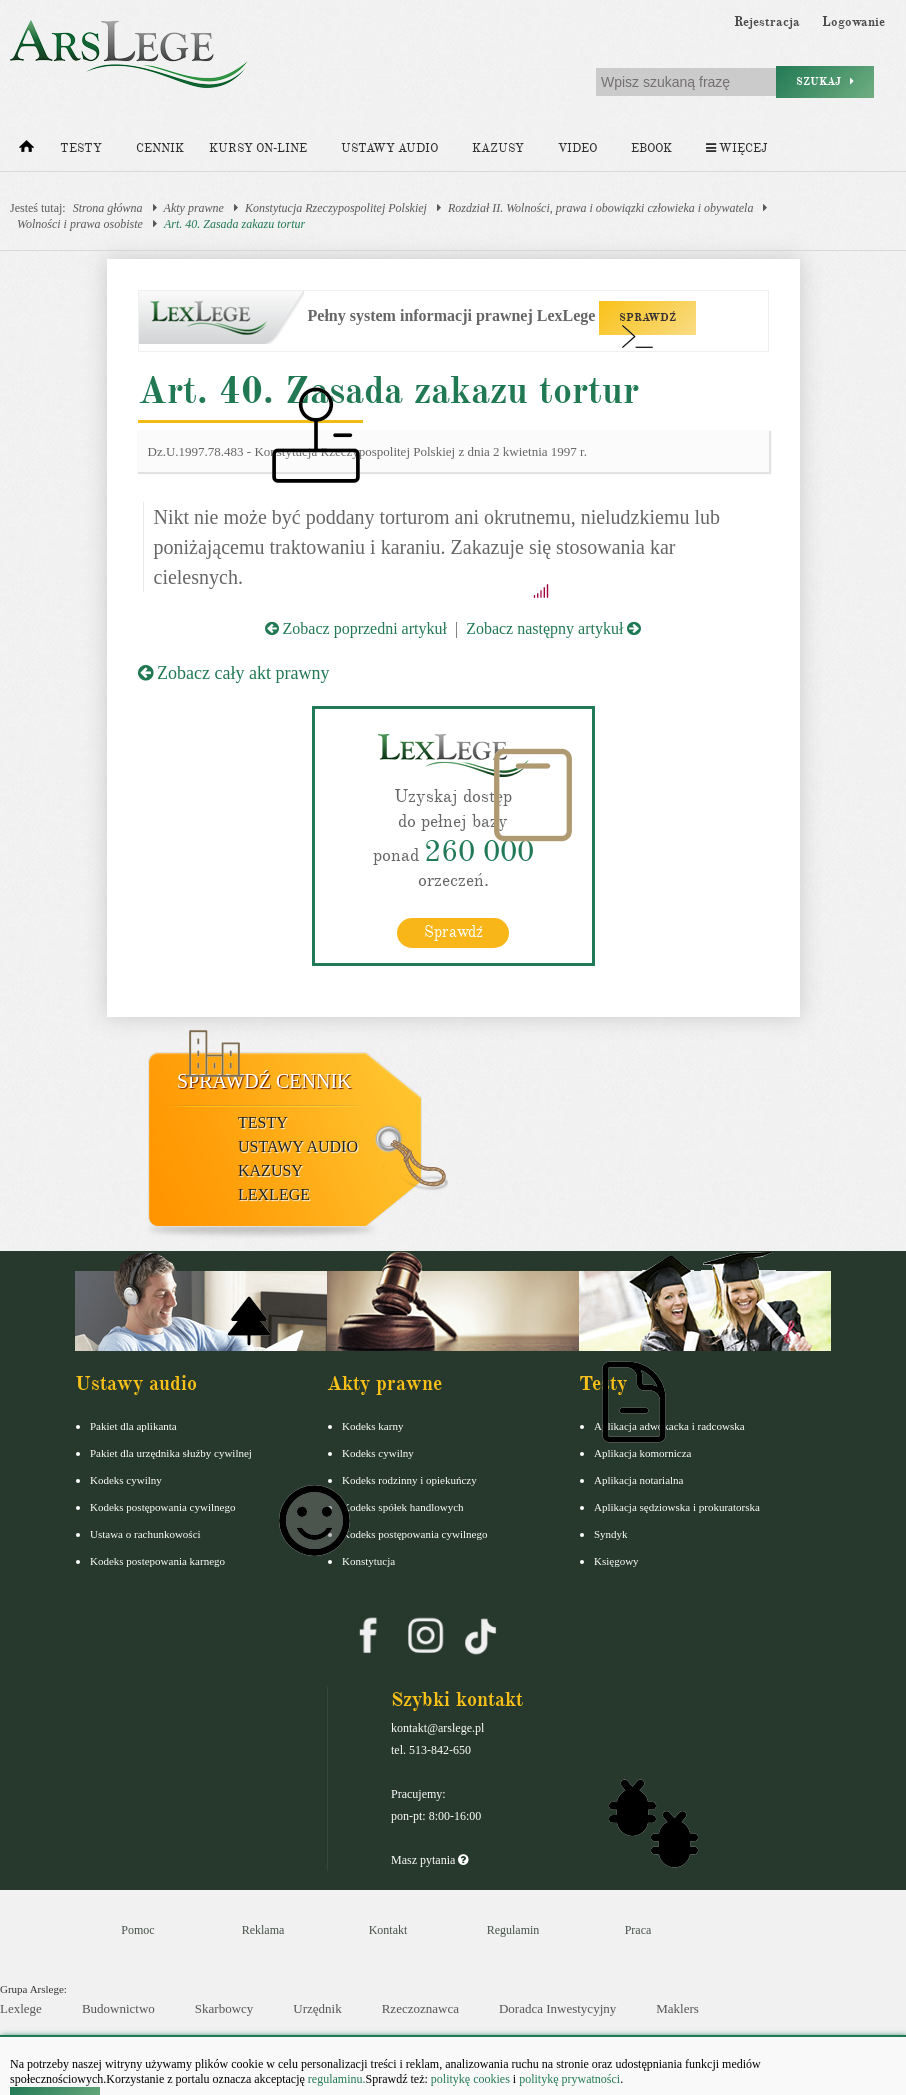 The image size is (906, 2095). I want to click on access game controls or gaming features, so click(316, 439).